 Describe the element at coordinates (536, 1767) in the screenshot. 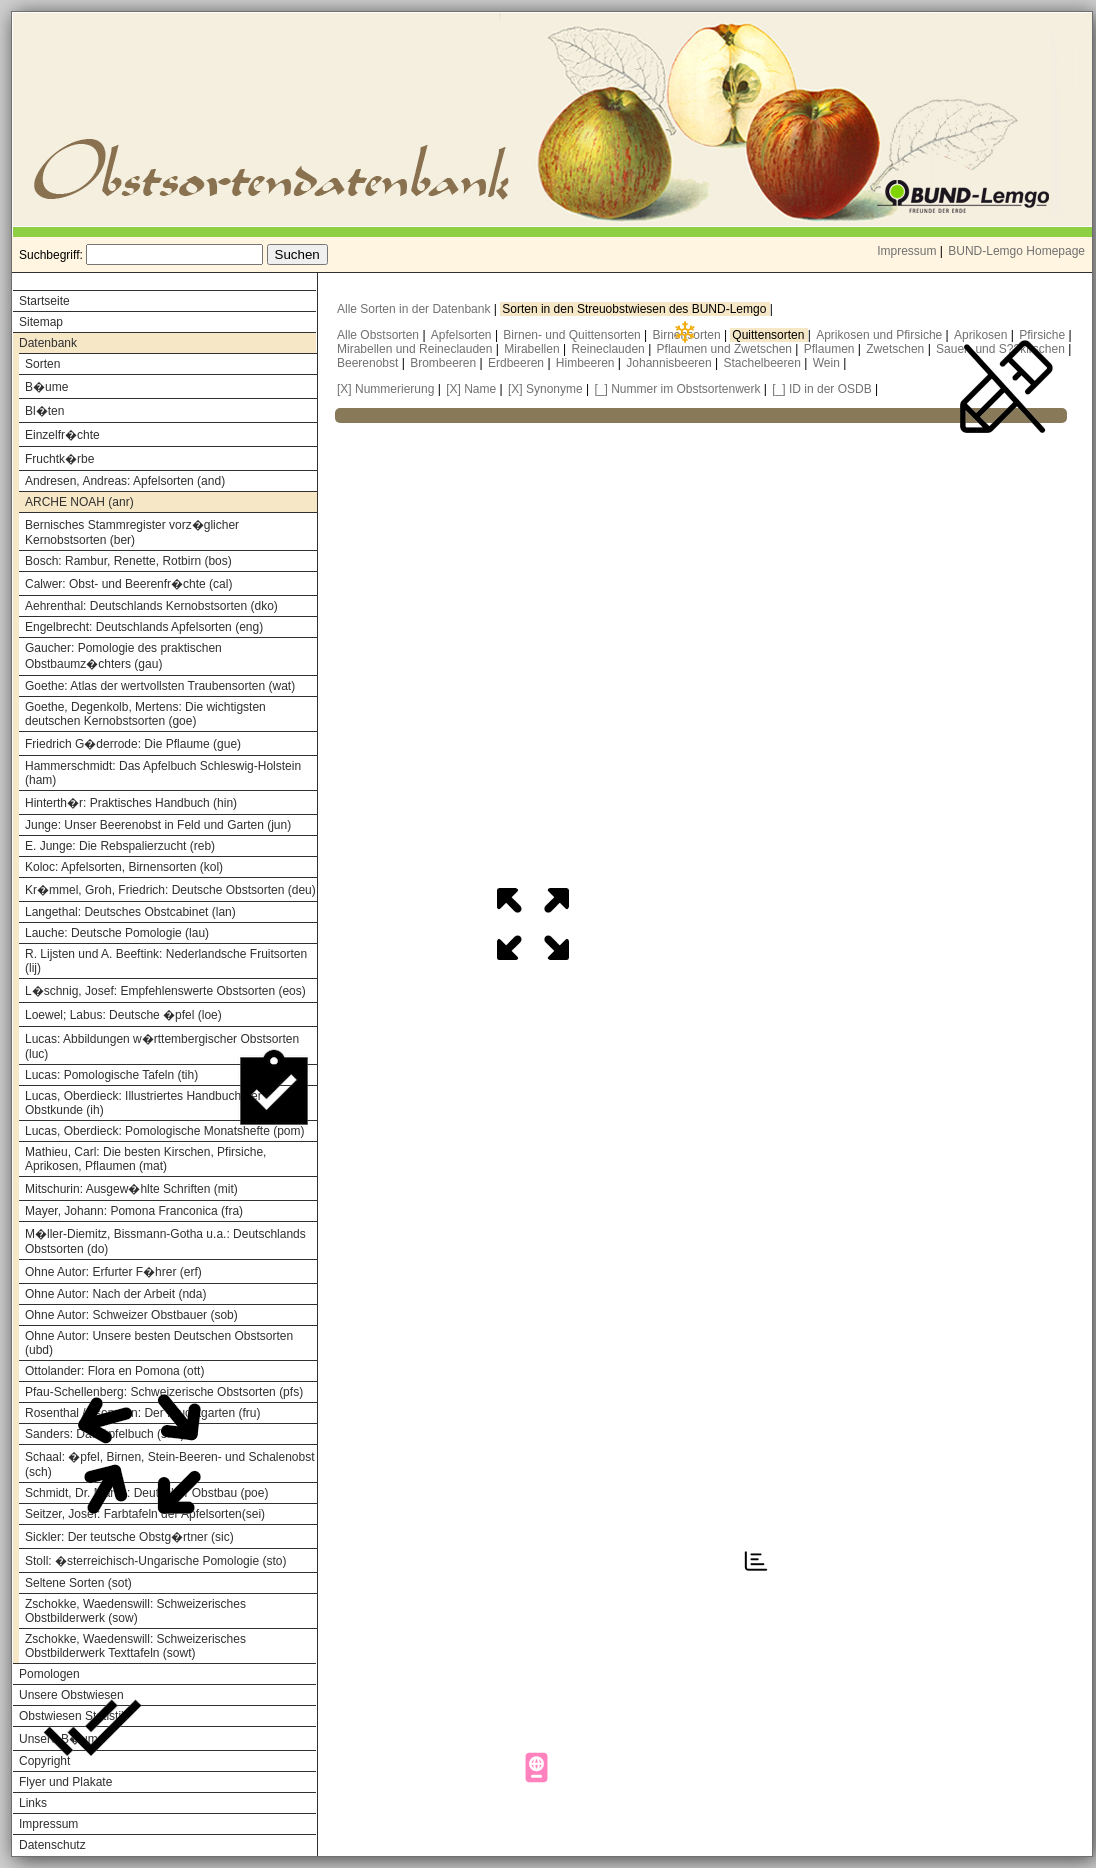

I see `access passport or travel documents` at that location.